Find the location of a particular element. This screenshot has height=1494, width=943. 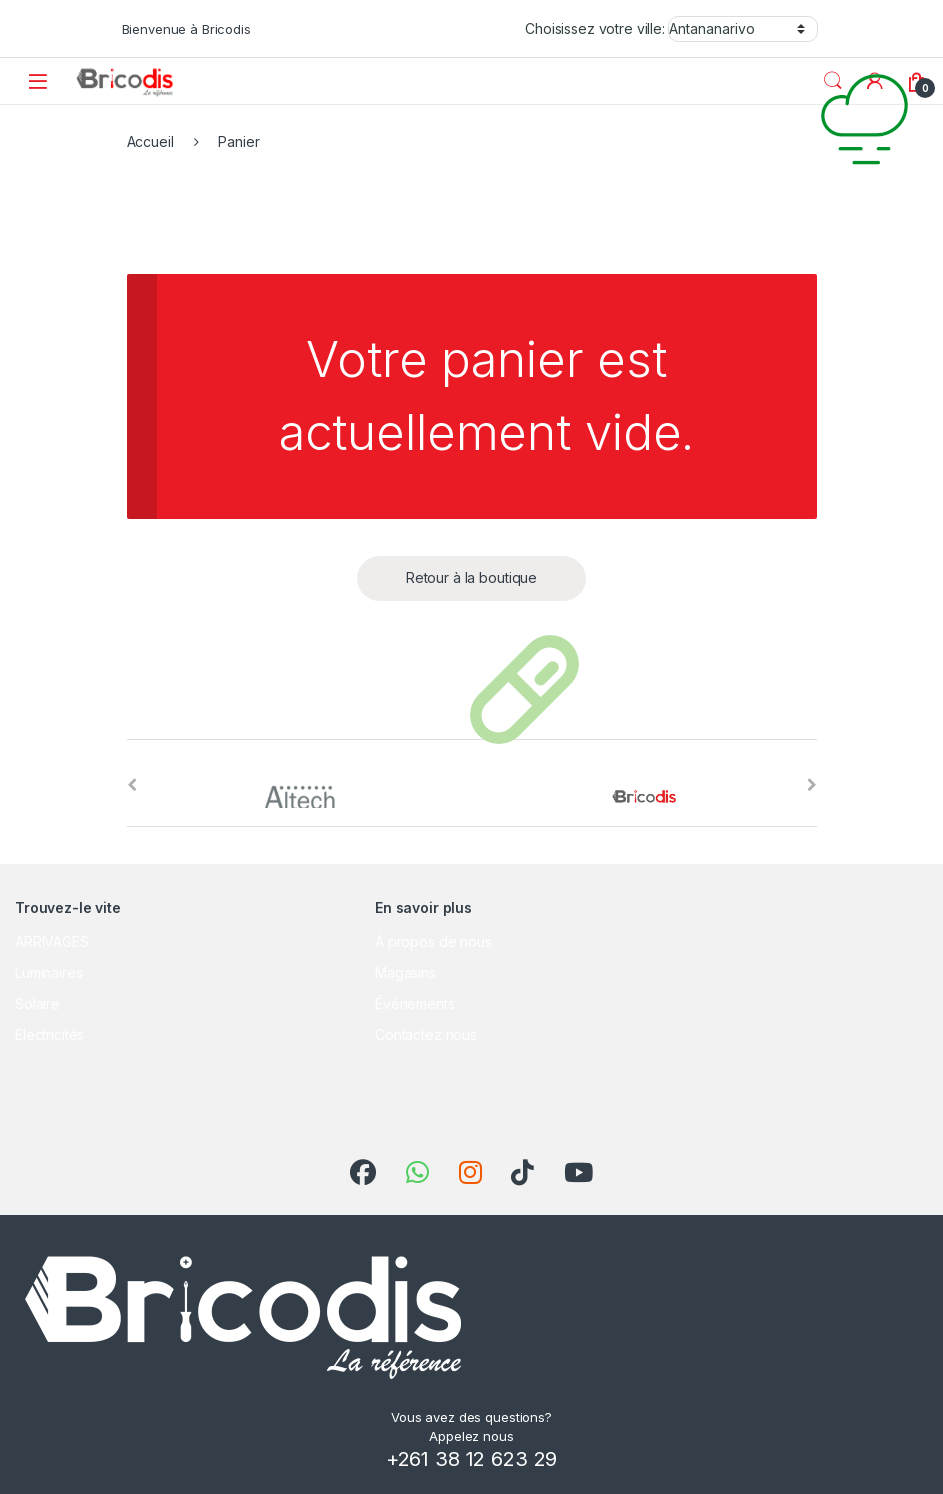

access medication reminders is located at coordinates (524, 689).